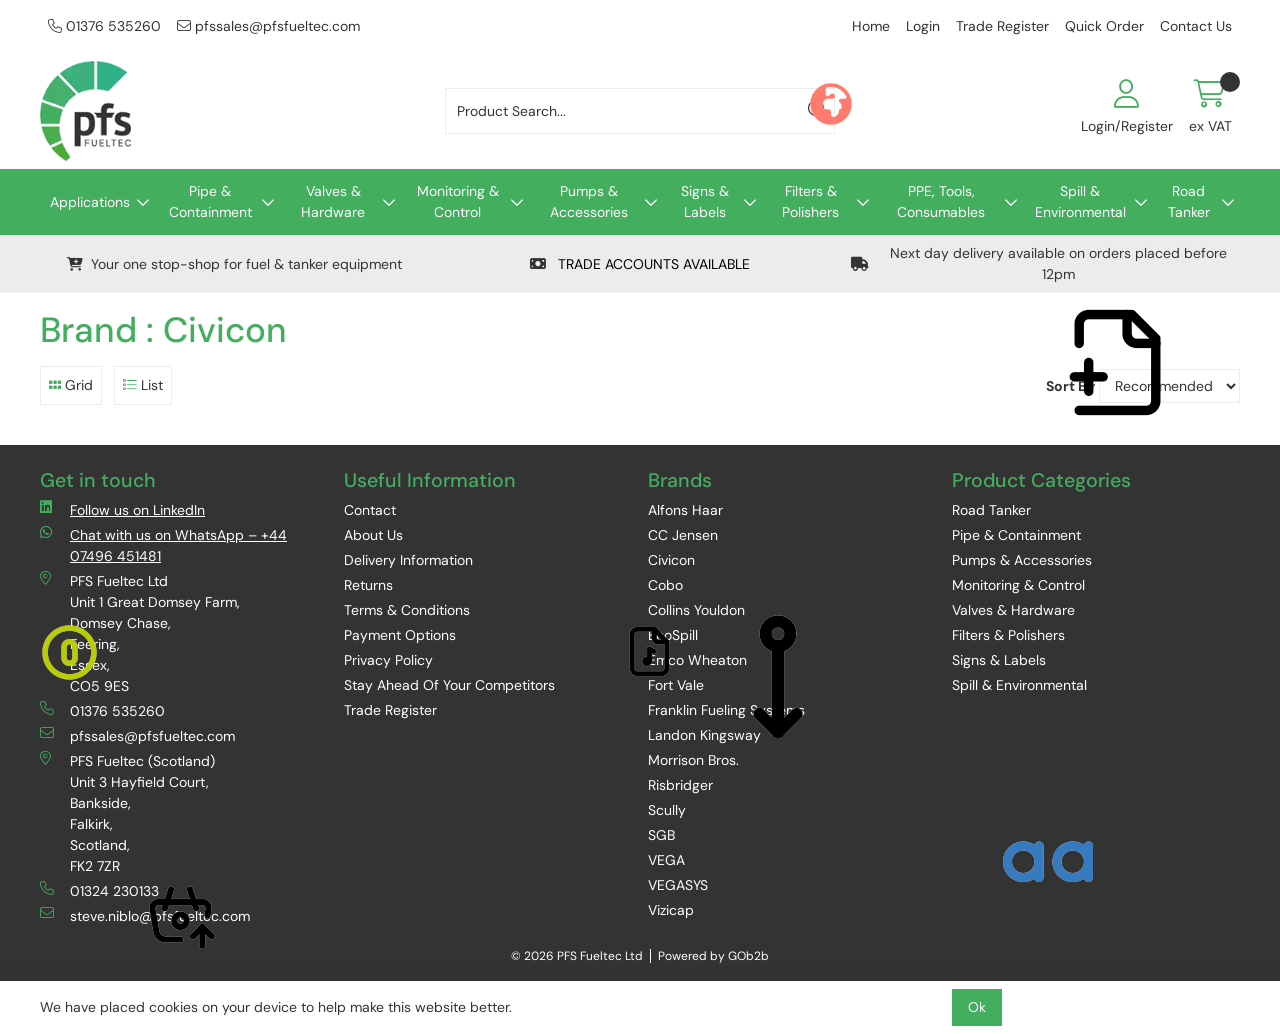  Describe the element at coordinates (1048, 846) in the screenshot. I see `switch text to lowercase` at that location.